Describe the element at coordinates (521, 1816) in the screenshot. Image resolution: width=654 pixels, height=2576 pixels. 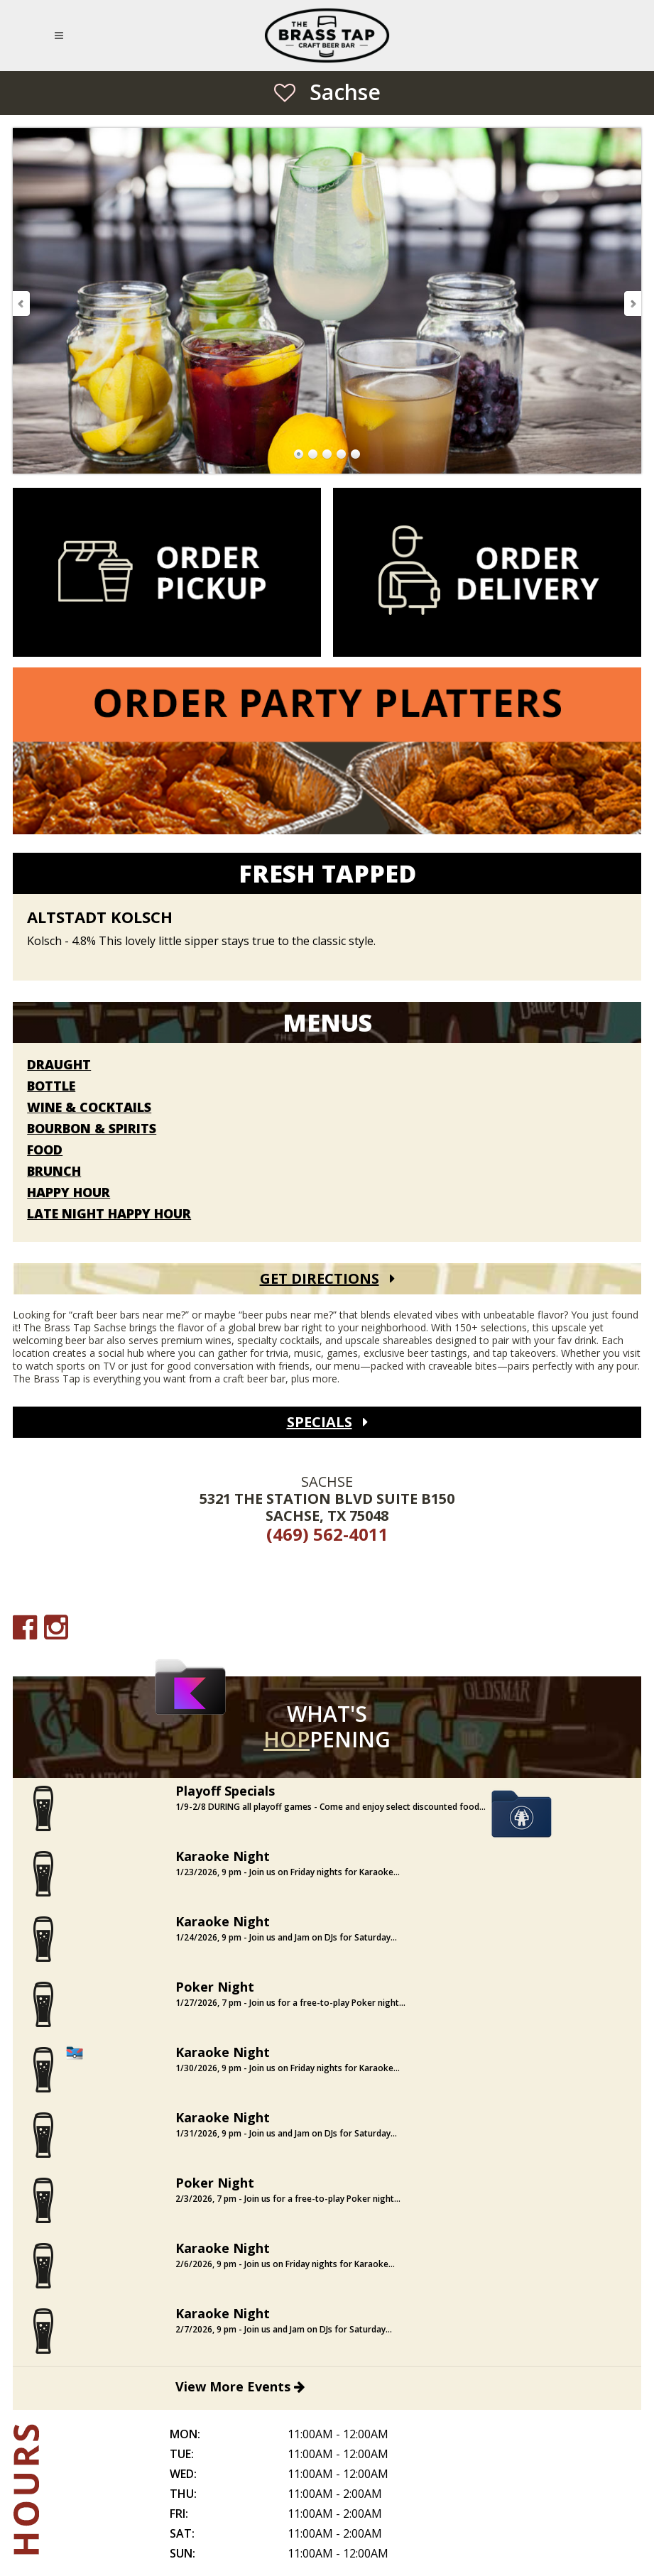
I see `open NoLimits roller coaster simulation files` at that location.